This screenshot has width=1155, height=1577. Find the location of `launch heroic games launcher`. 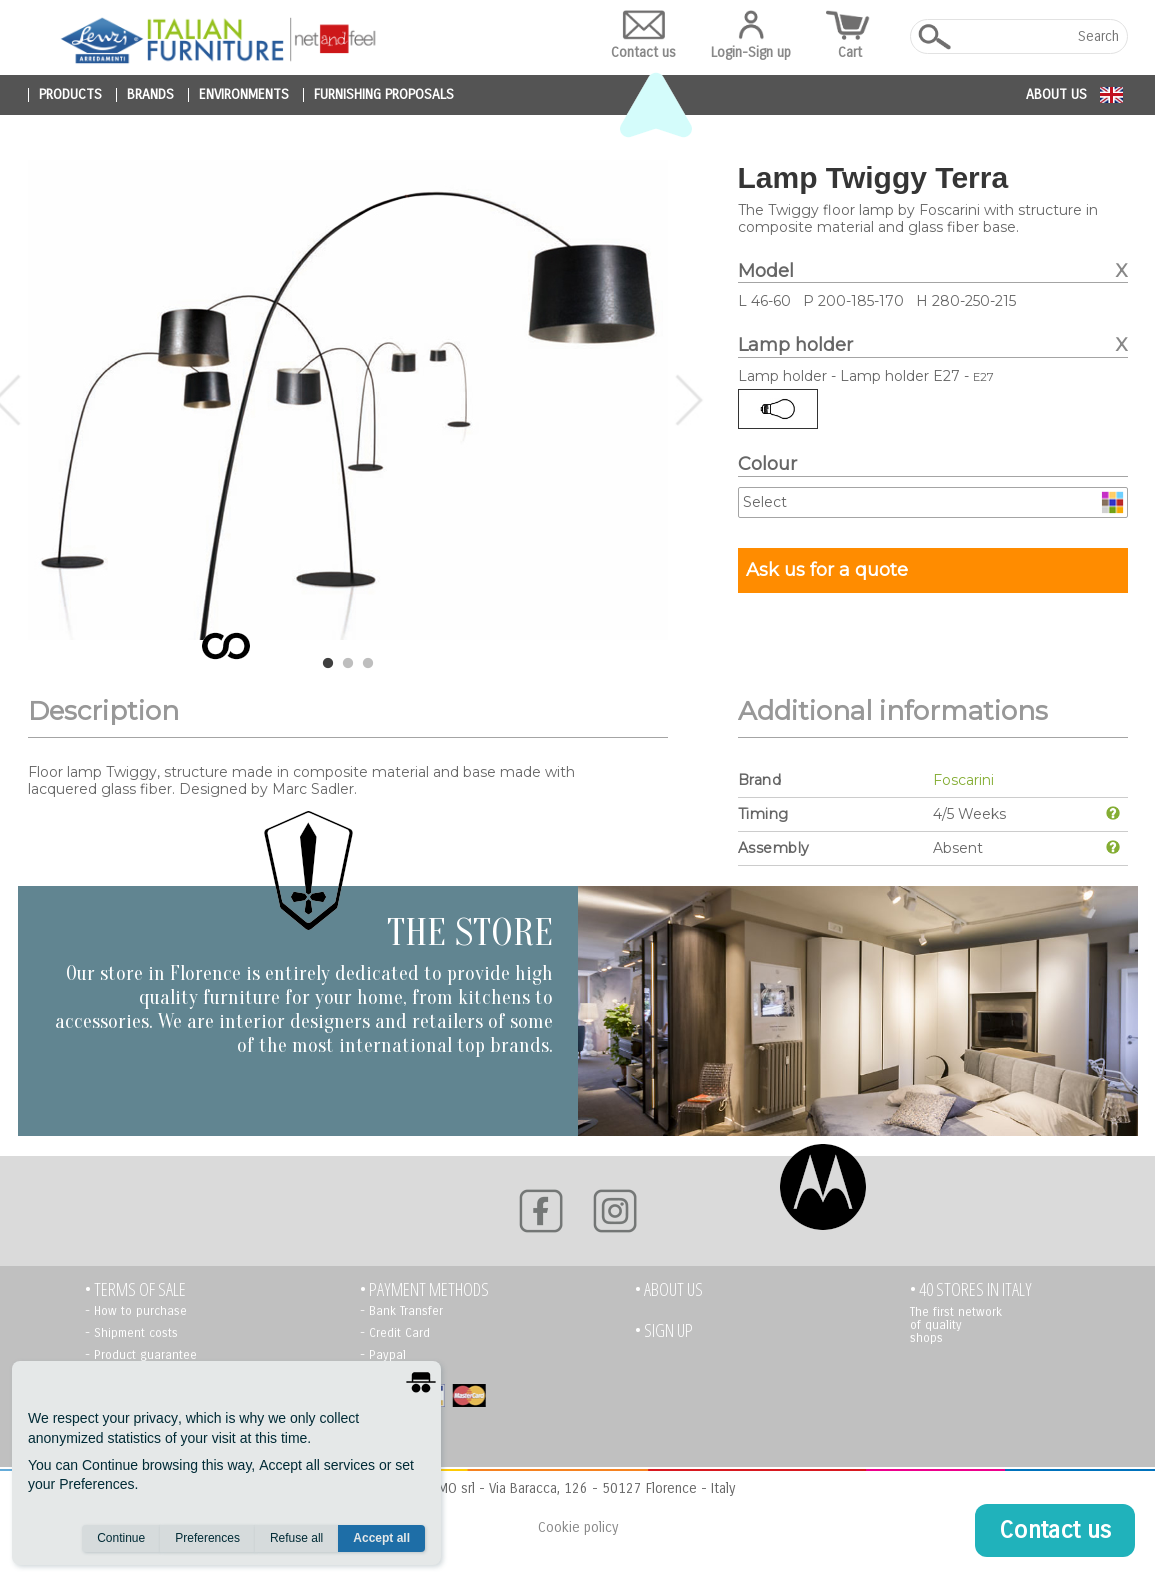

launch heroic games launcher is located at coordinates (308, 870).